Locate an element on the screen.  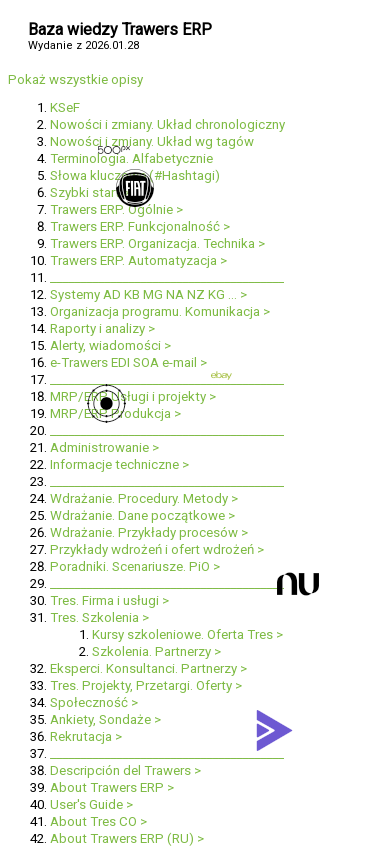
open the Nubank app is located at coordinates (298, 584).